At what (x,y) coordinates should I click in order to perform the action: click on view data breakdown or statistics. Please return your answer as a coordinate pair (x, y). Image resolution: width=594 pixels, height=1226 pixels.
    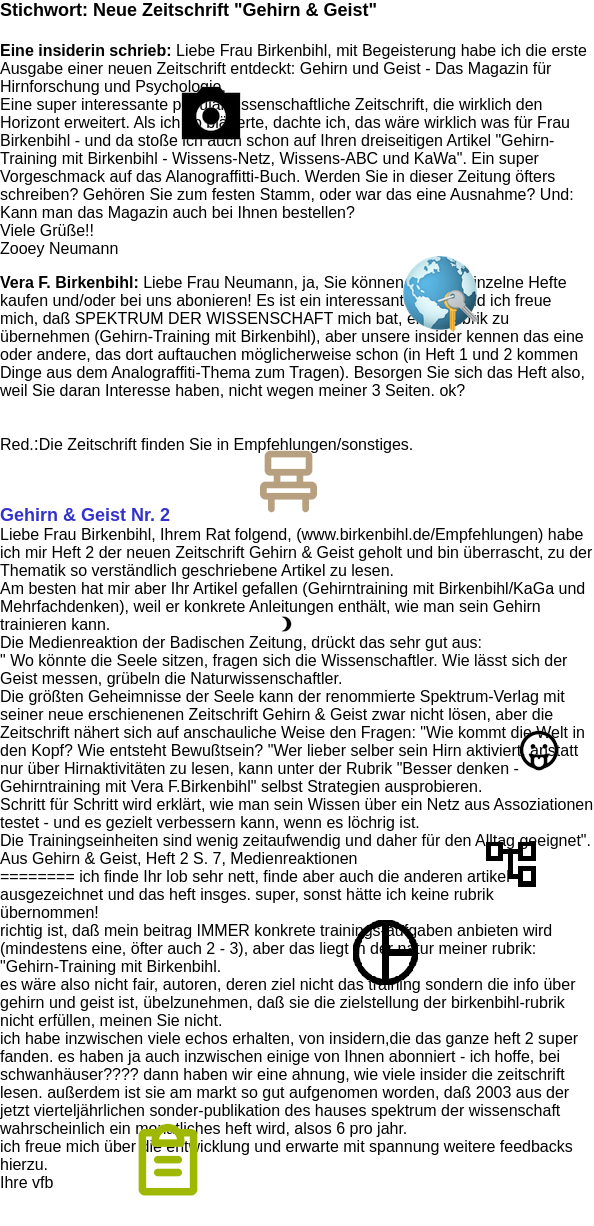
    Looking at the image, I should click on (385, 952).